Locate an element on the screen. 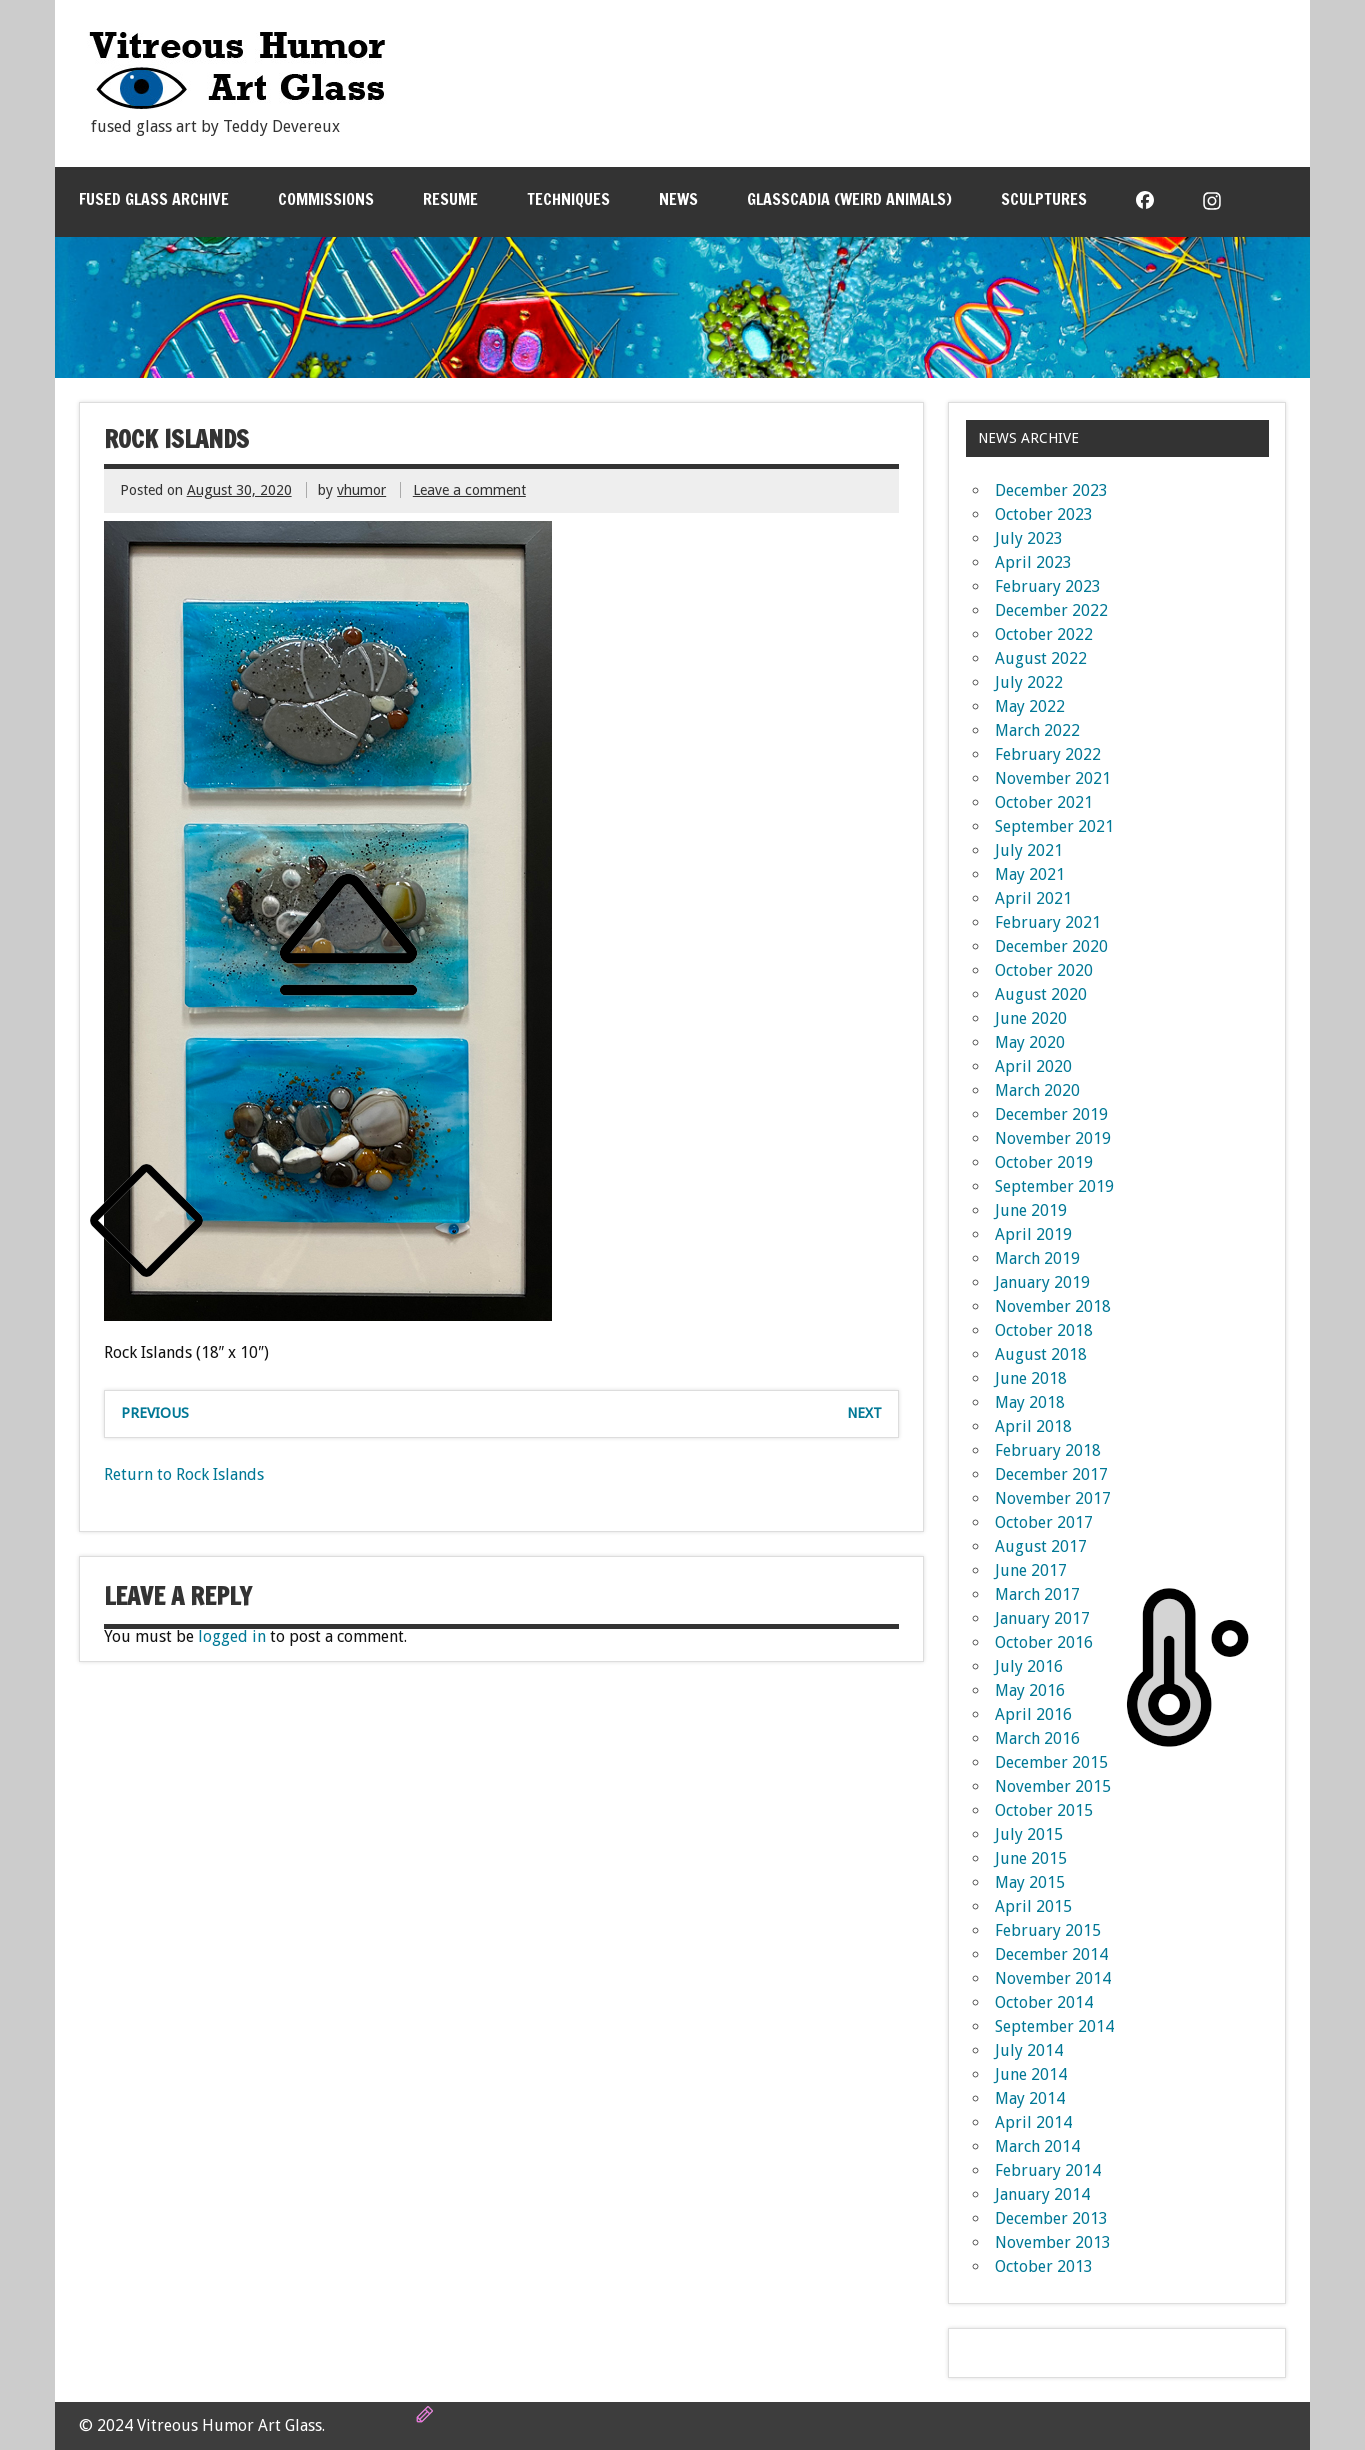  indicates premium or exclusive content is located at coordinates (146, 1220).